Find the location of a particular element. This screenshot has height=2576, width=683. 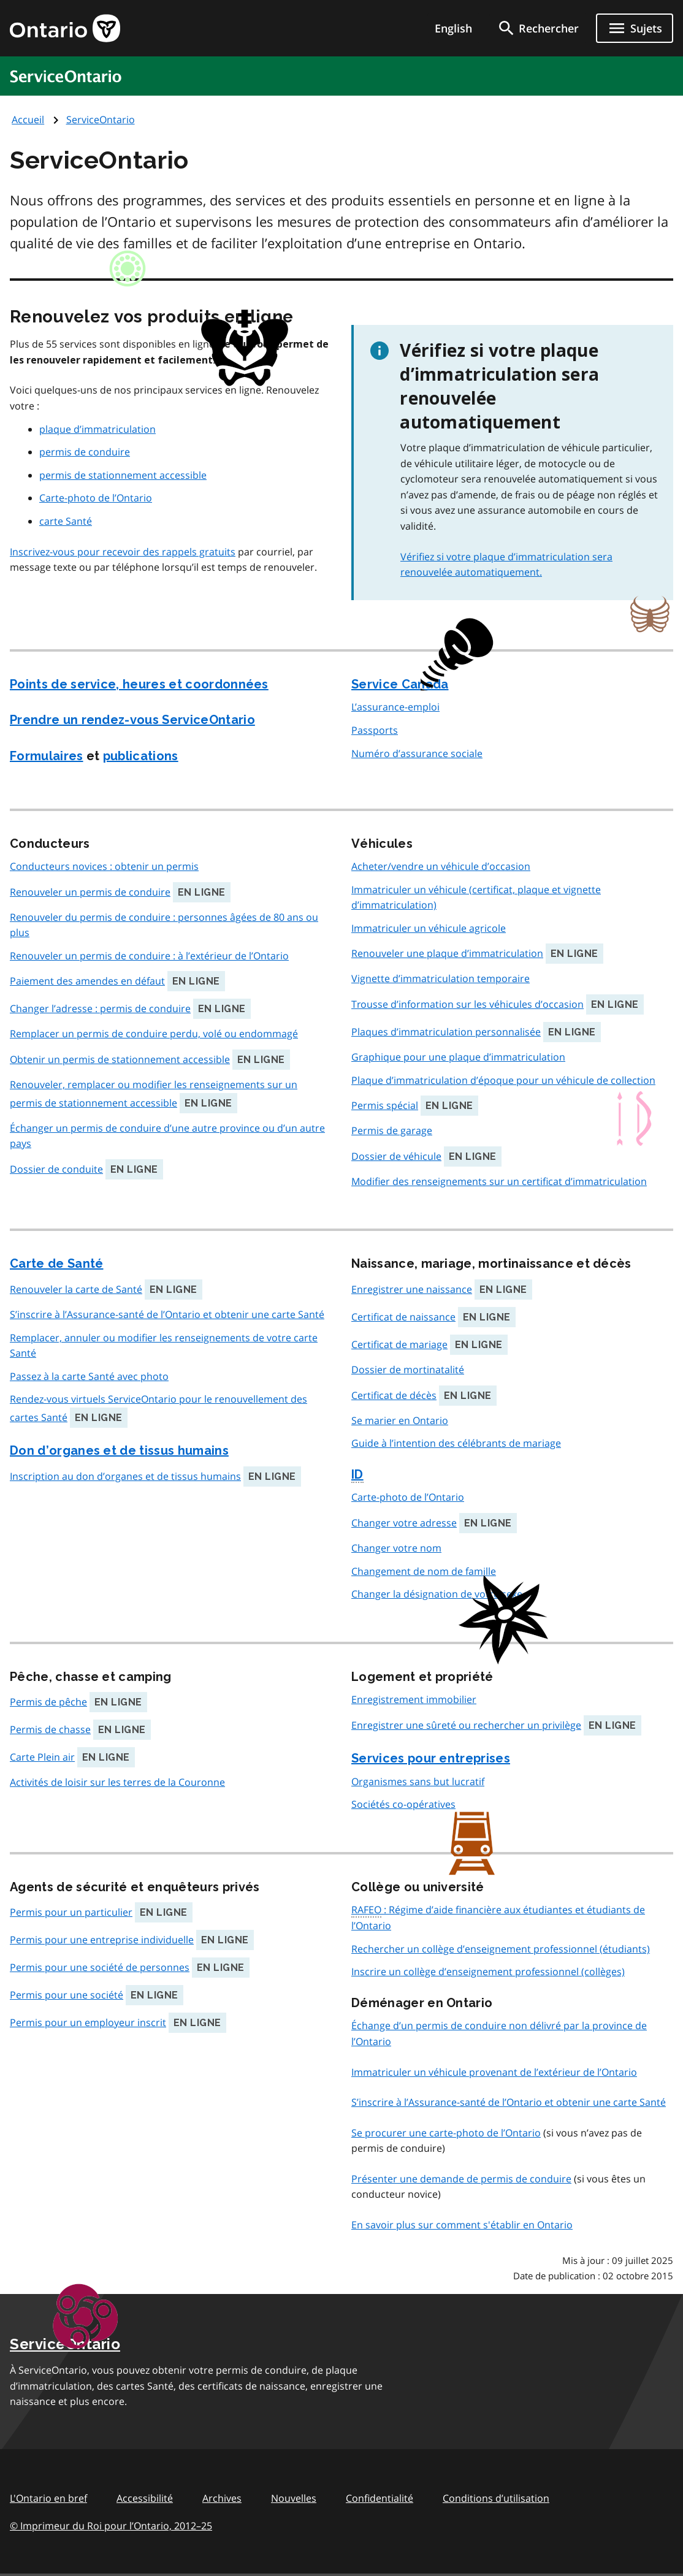

access subway or metro transit information is located at coordinates (471, 1842).